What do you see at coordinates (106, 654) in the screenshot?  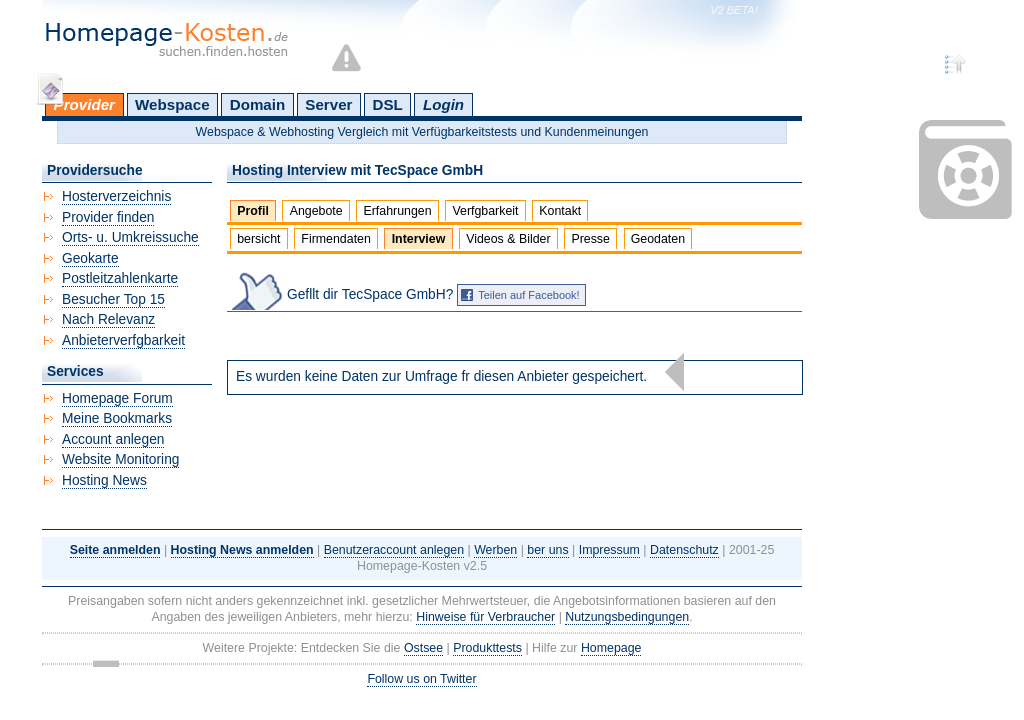 I see `minimize the current window` at bounding box center [106, 654].